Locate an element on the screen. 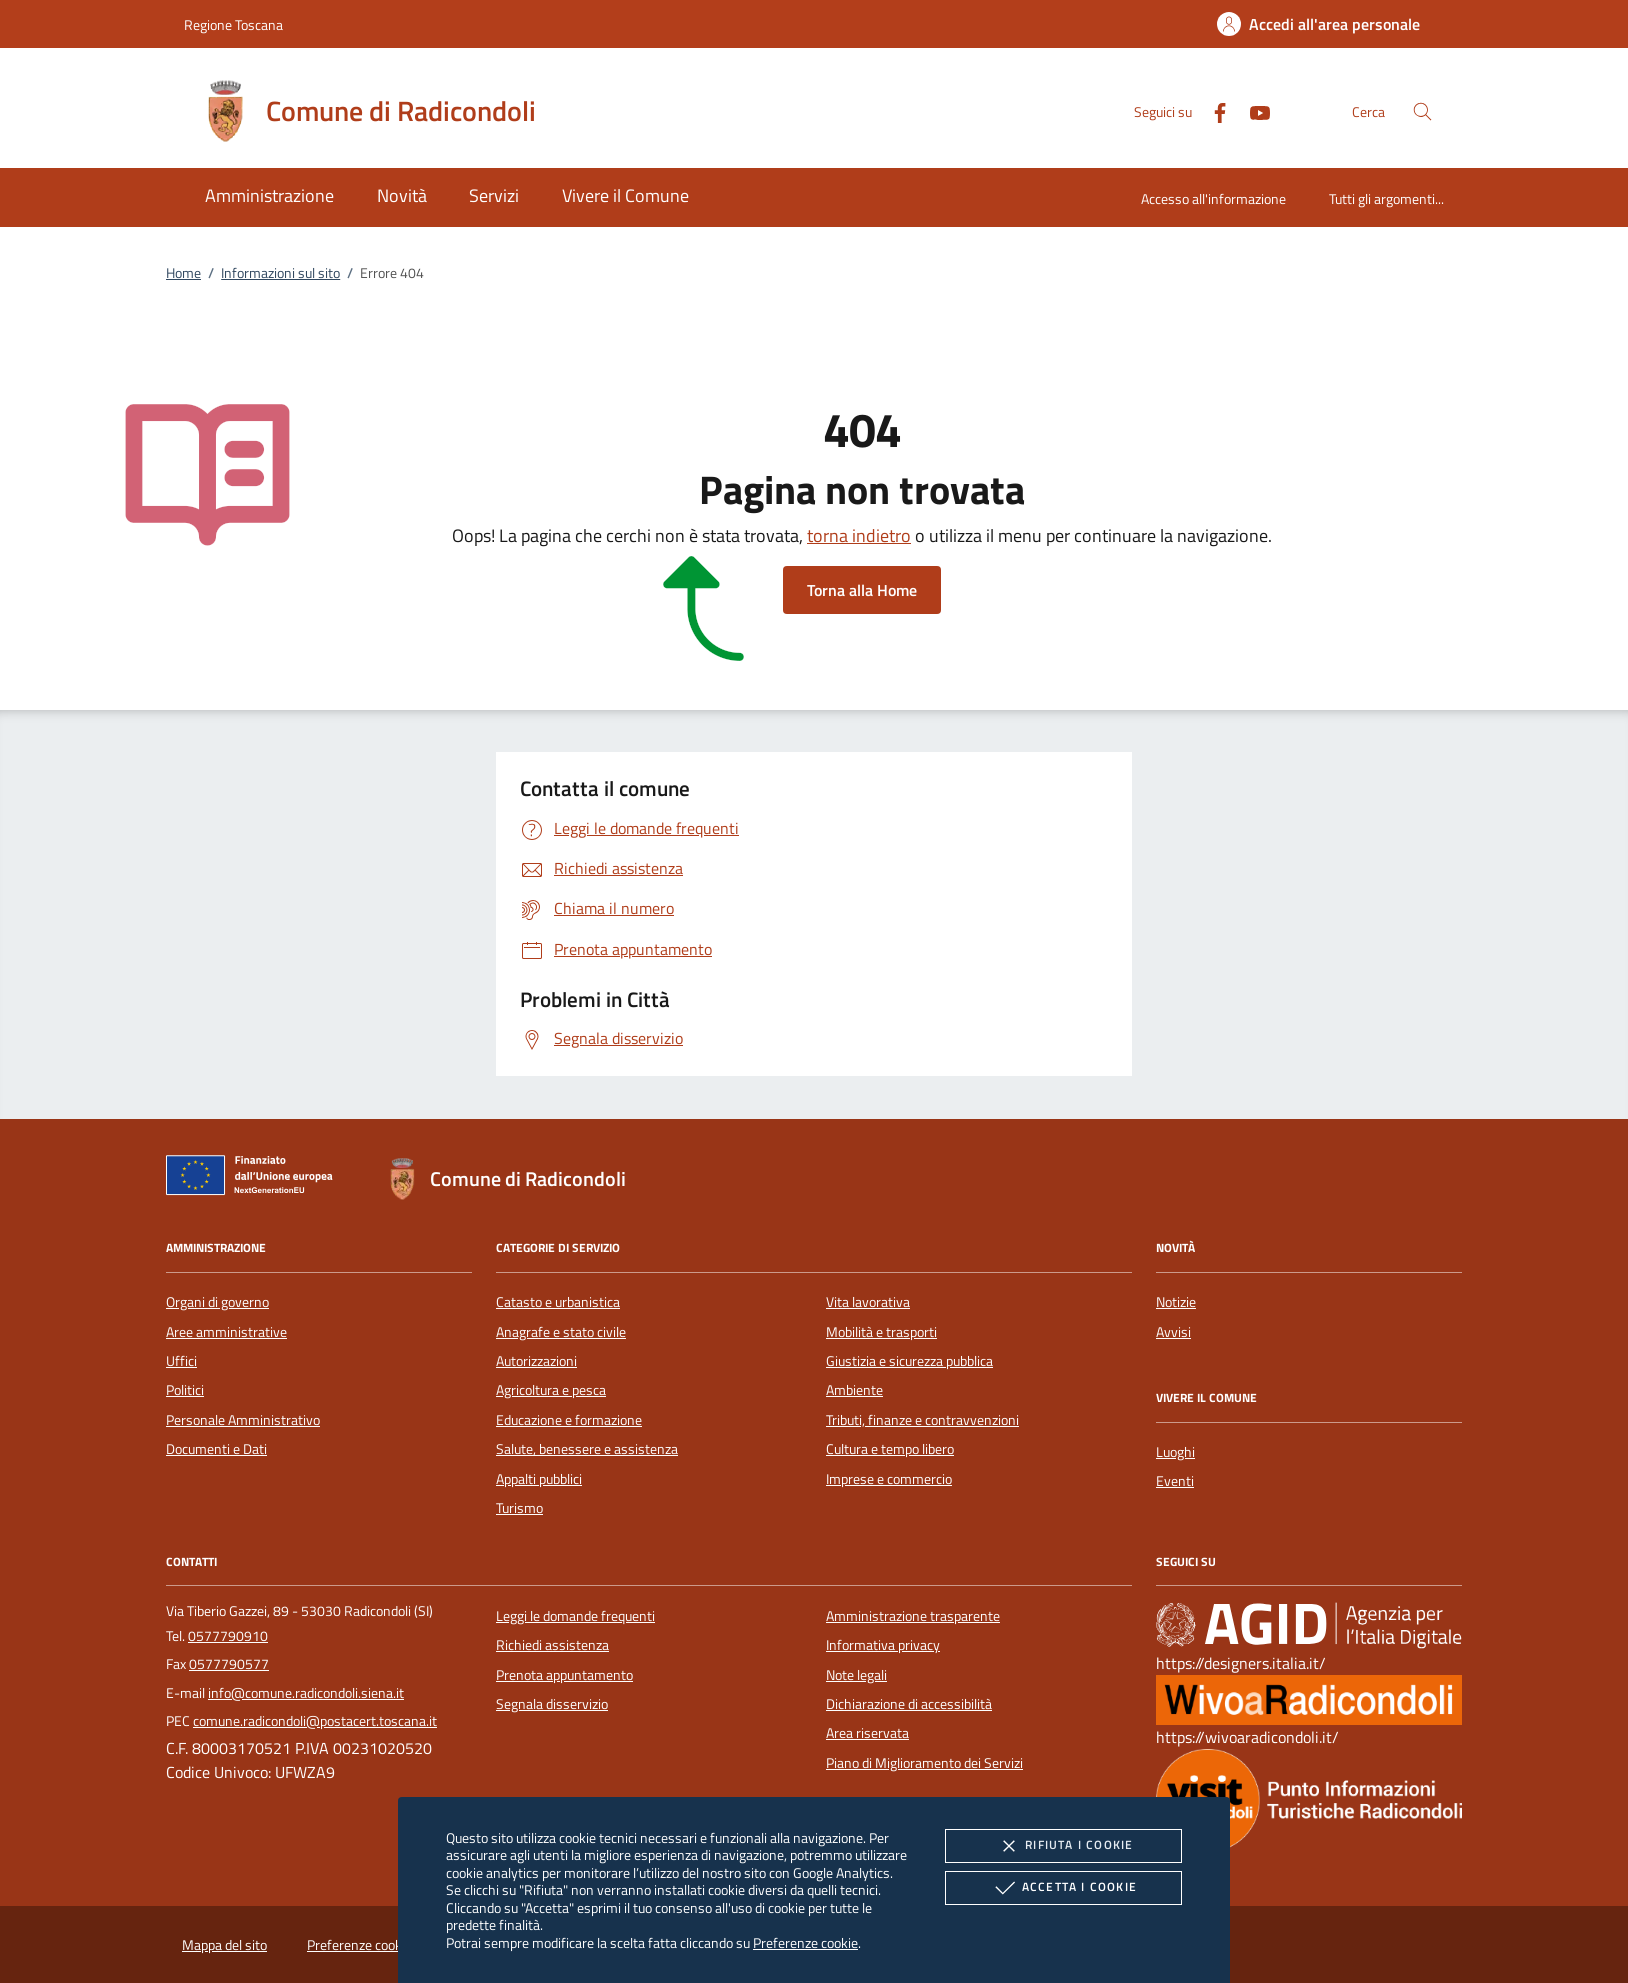 Image resolution: width=1628 pixels, height=1983 pixels. go back and up to previous level is located at coordinates (703, 608).